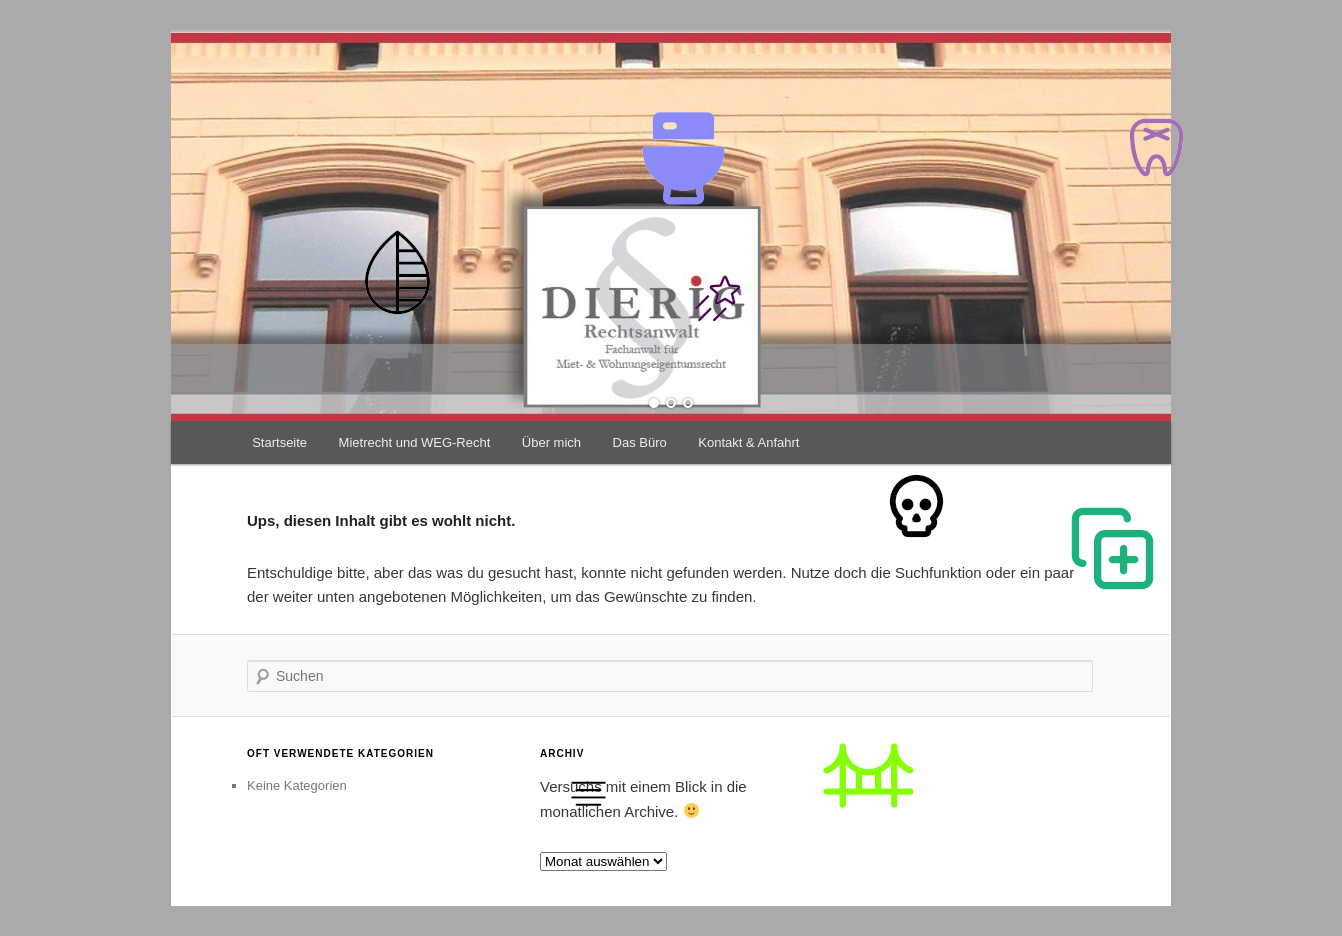  I want to click on view nearby bridges or crossings, so click(868, 775).